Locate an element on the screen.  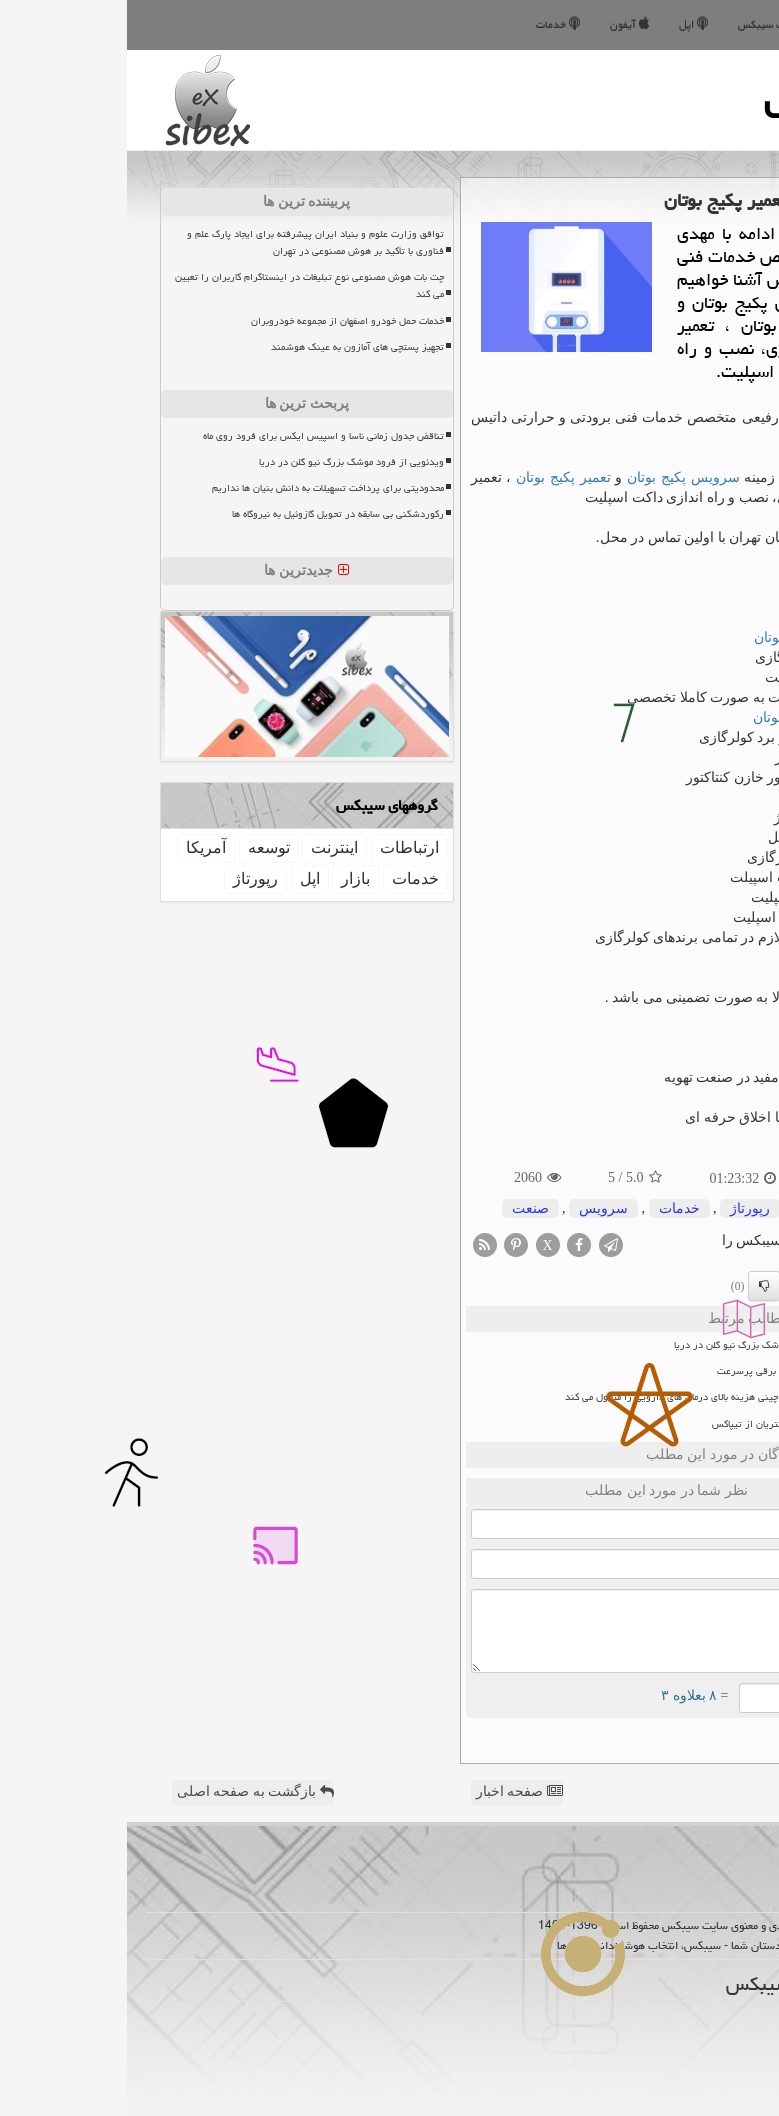
cast your screen to another device is located at coordinates (275, 1545).